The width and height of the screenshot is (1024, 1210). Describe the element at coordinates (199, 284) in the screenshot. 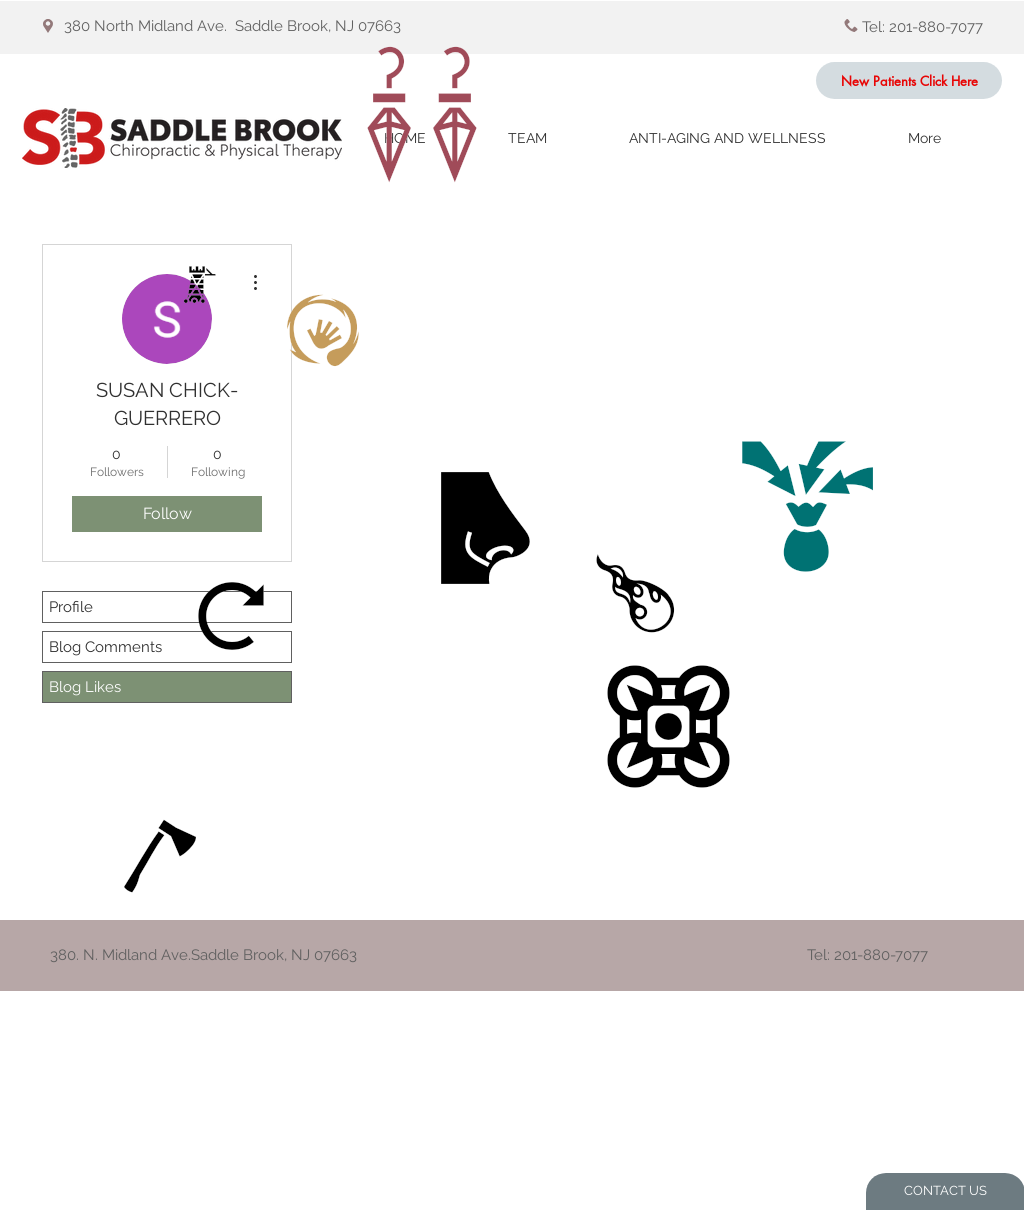

I see `access siege tower unit in strategy game` at that location.